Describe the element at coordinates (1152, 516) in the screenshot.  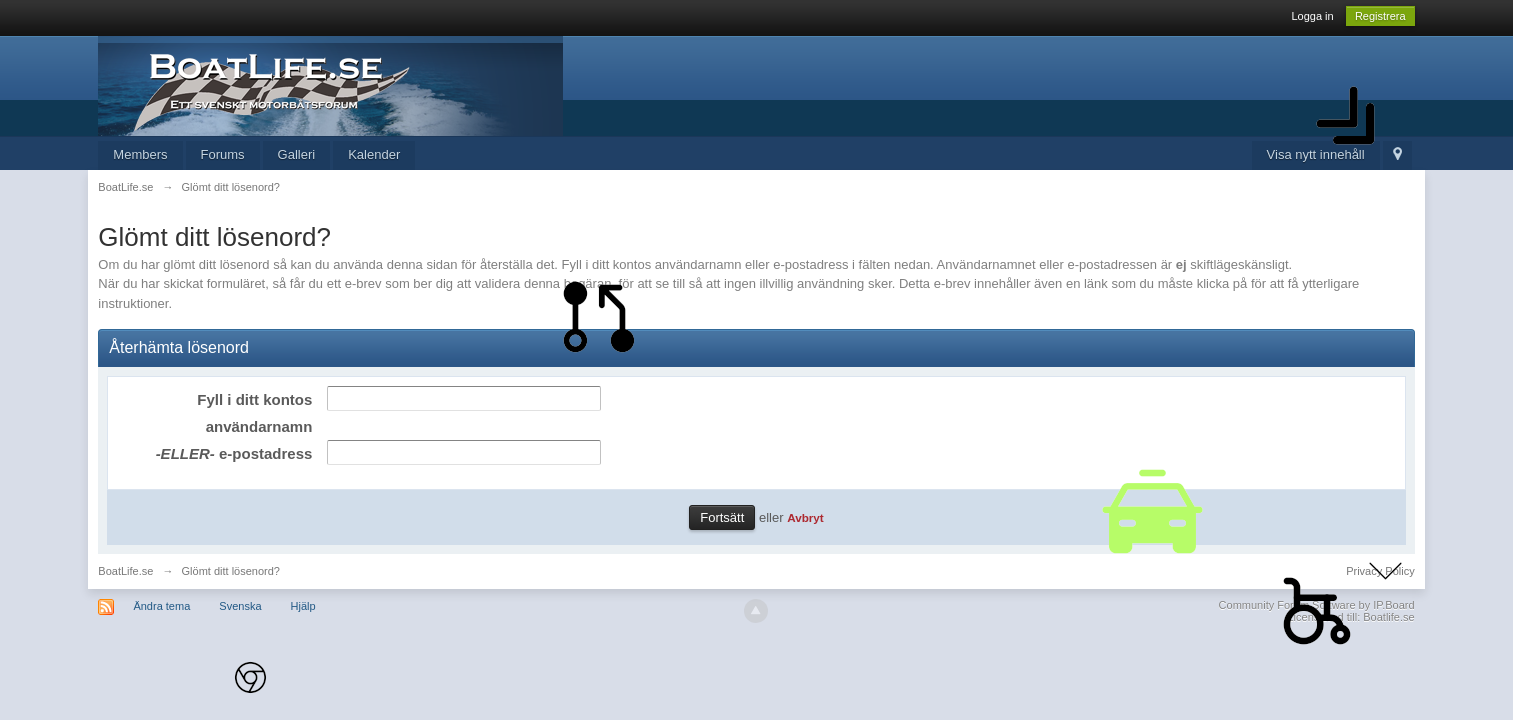
I see `indicates police or emergency services` at that location.